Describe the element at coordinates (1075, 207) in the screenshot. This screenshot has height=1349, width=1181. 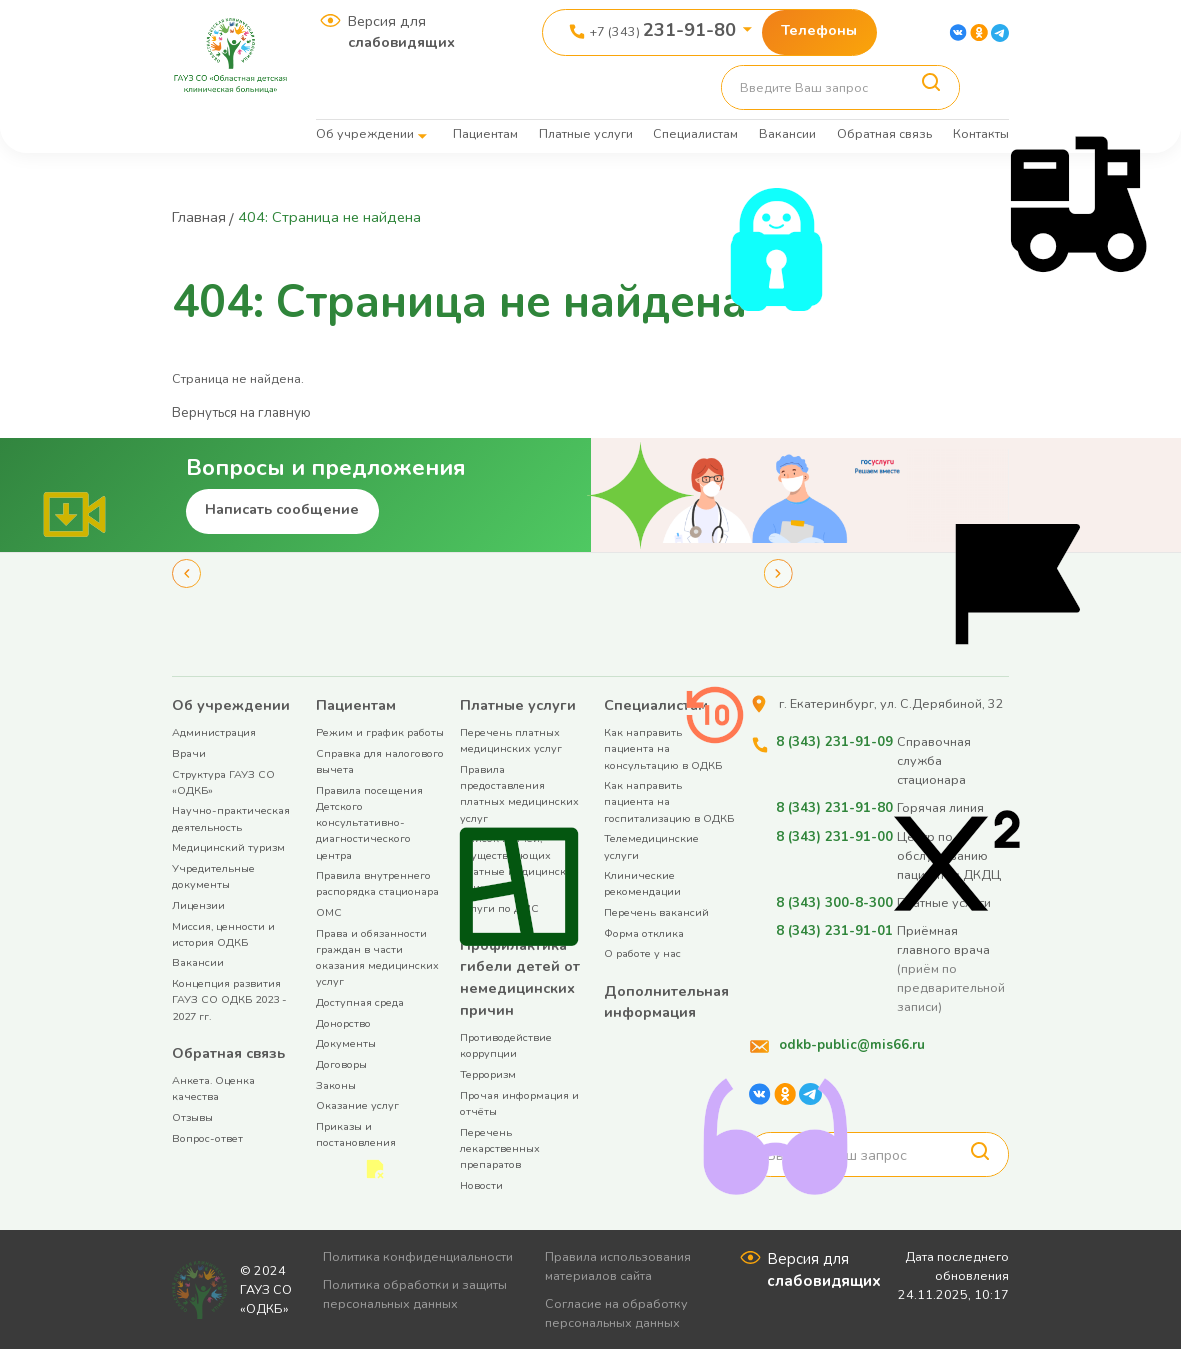
I see `order food for delivery or pickup` at that location.